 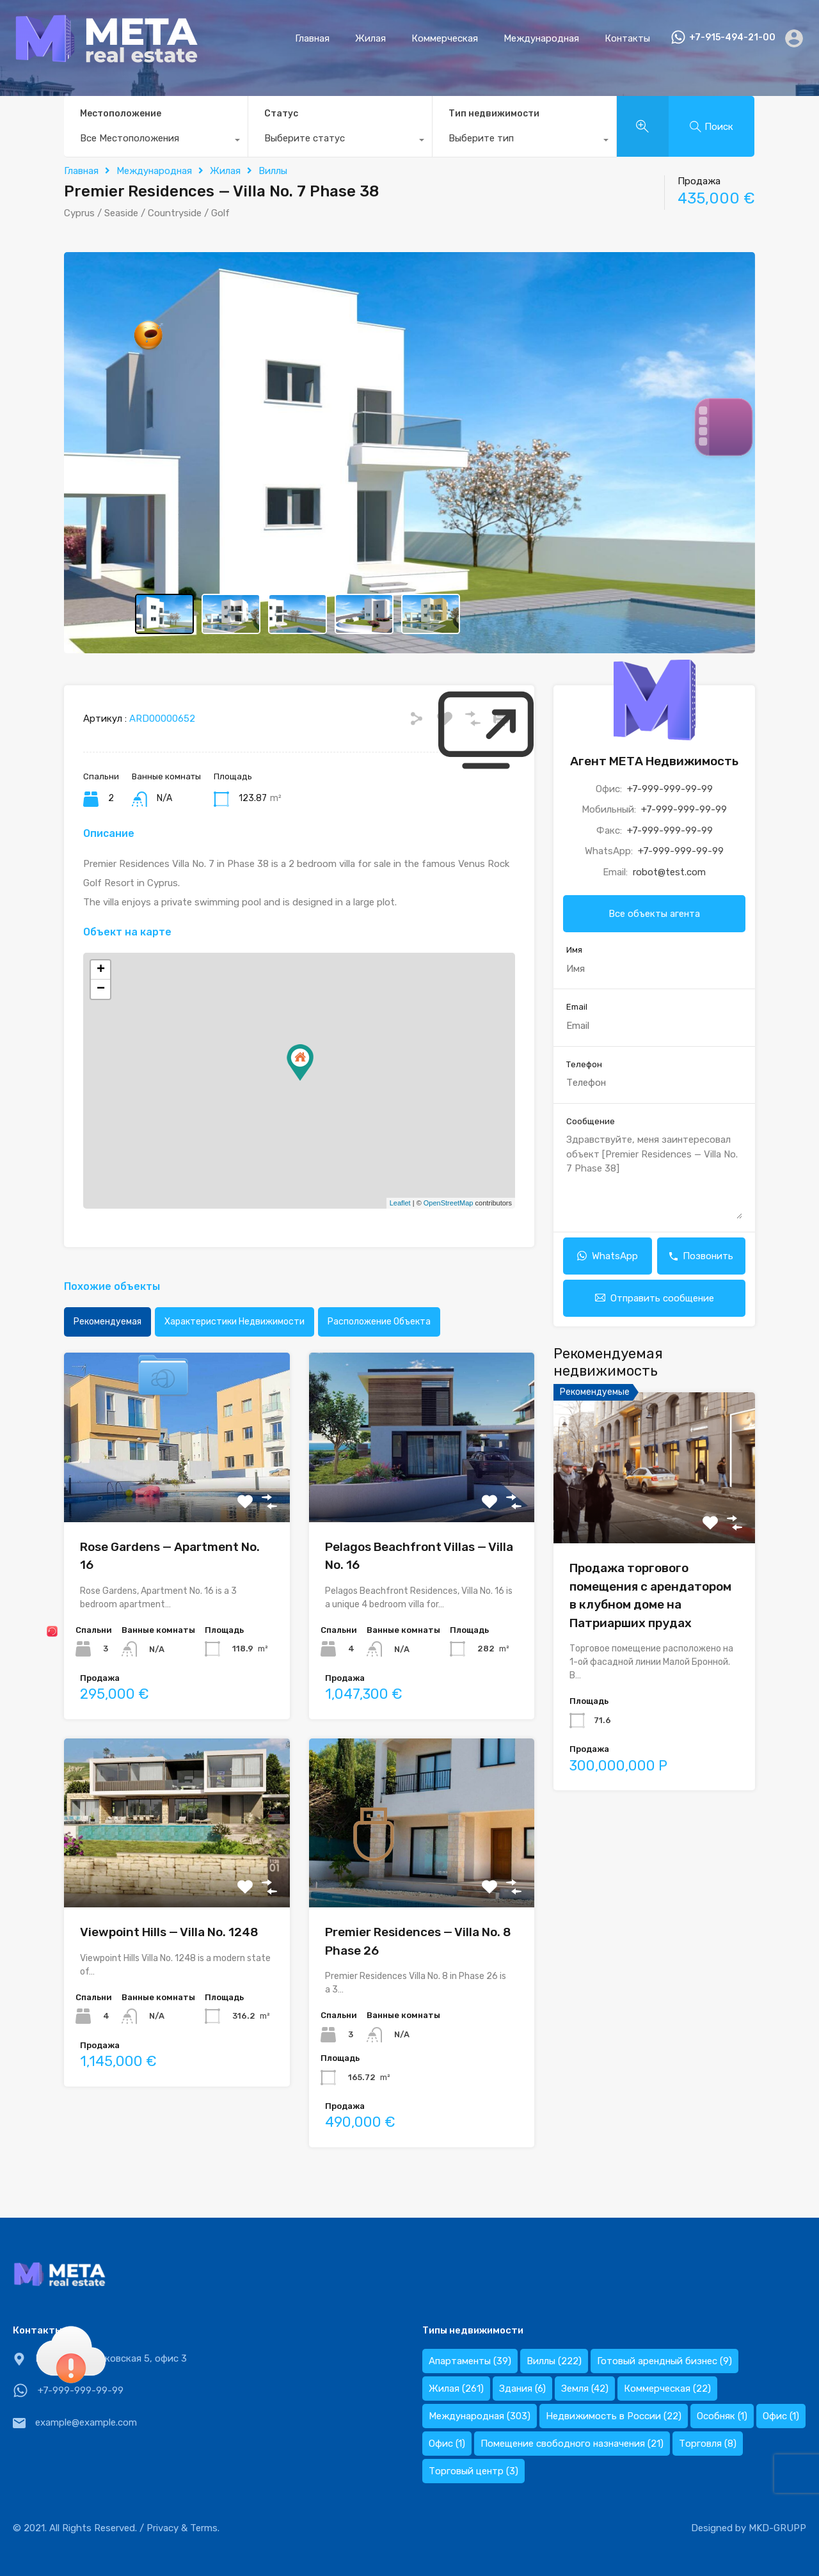 I want to click on access ubuntu panel preferences, so click(x=724, y=428).